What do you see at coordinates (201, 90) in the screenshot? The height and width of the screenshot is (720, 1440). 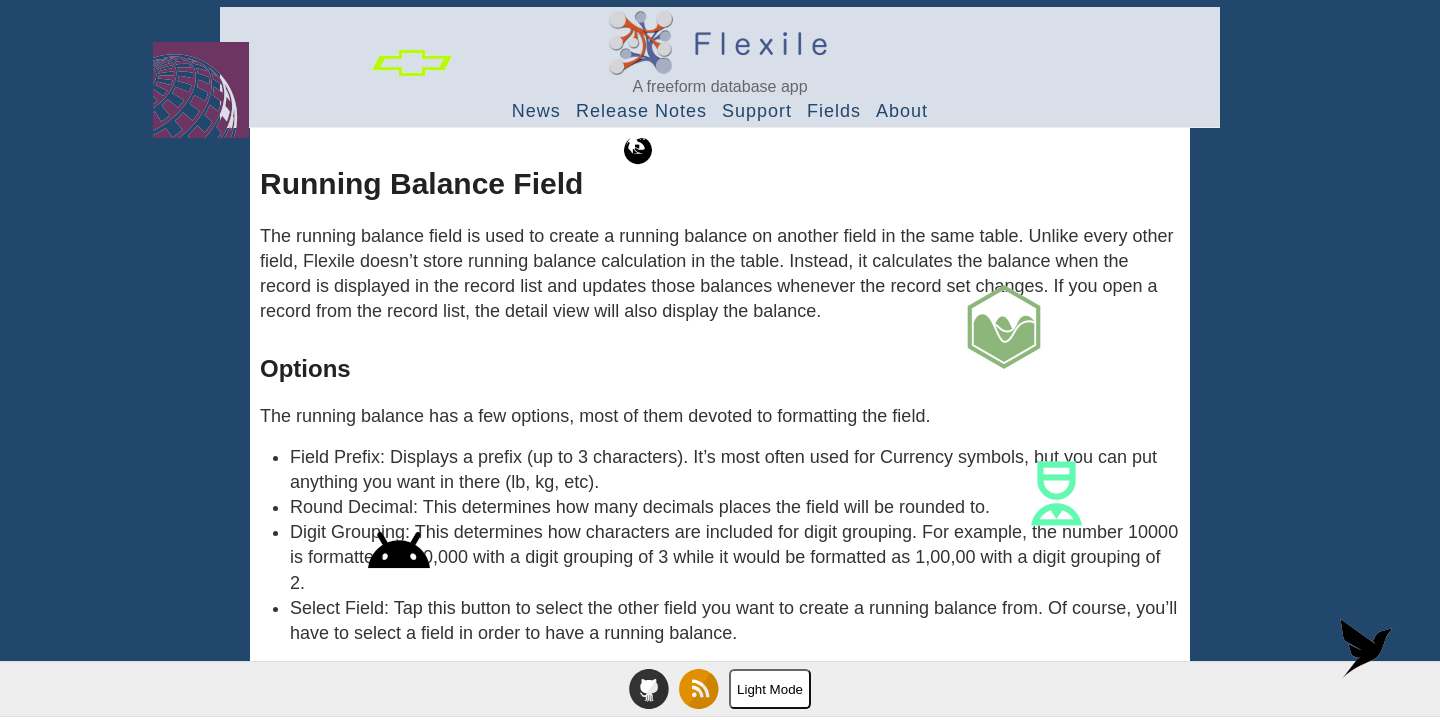 I see `united airlines app or website` at bounding box center [201, 90].